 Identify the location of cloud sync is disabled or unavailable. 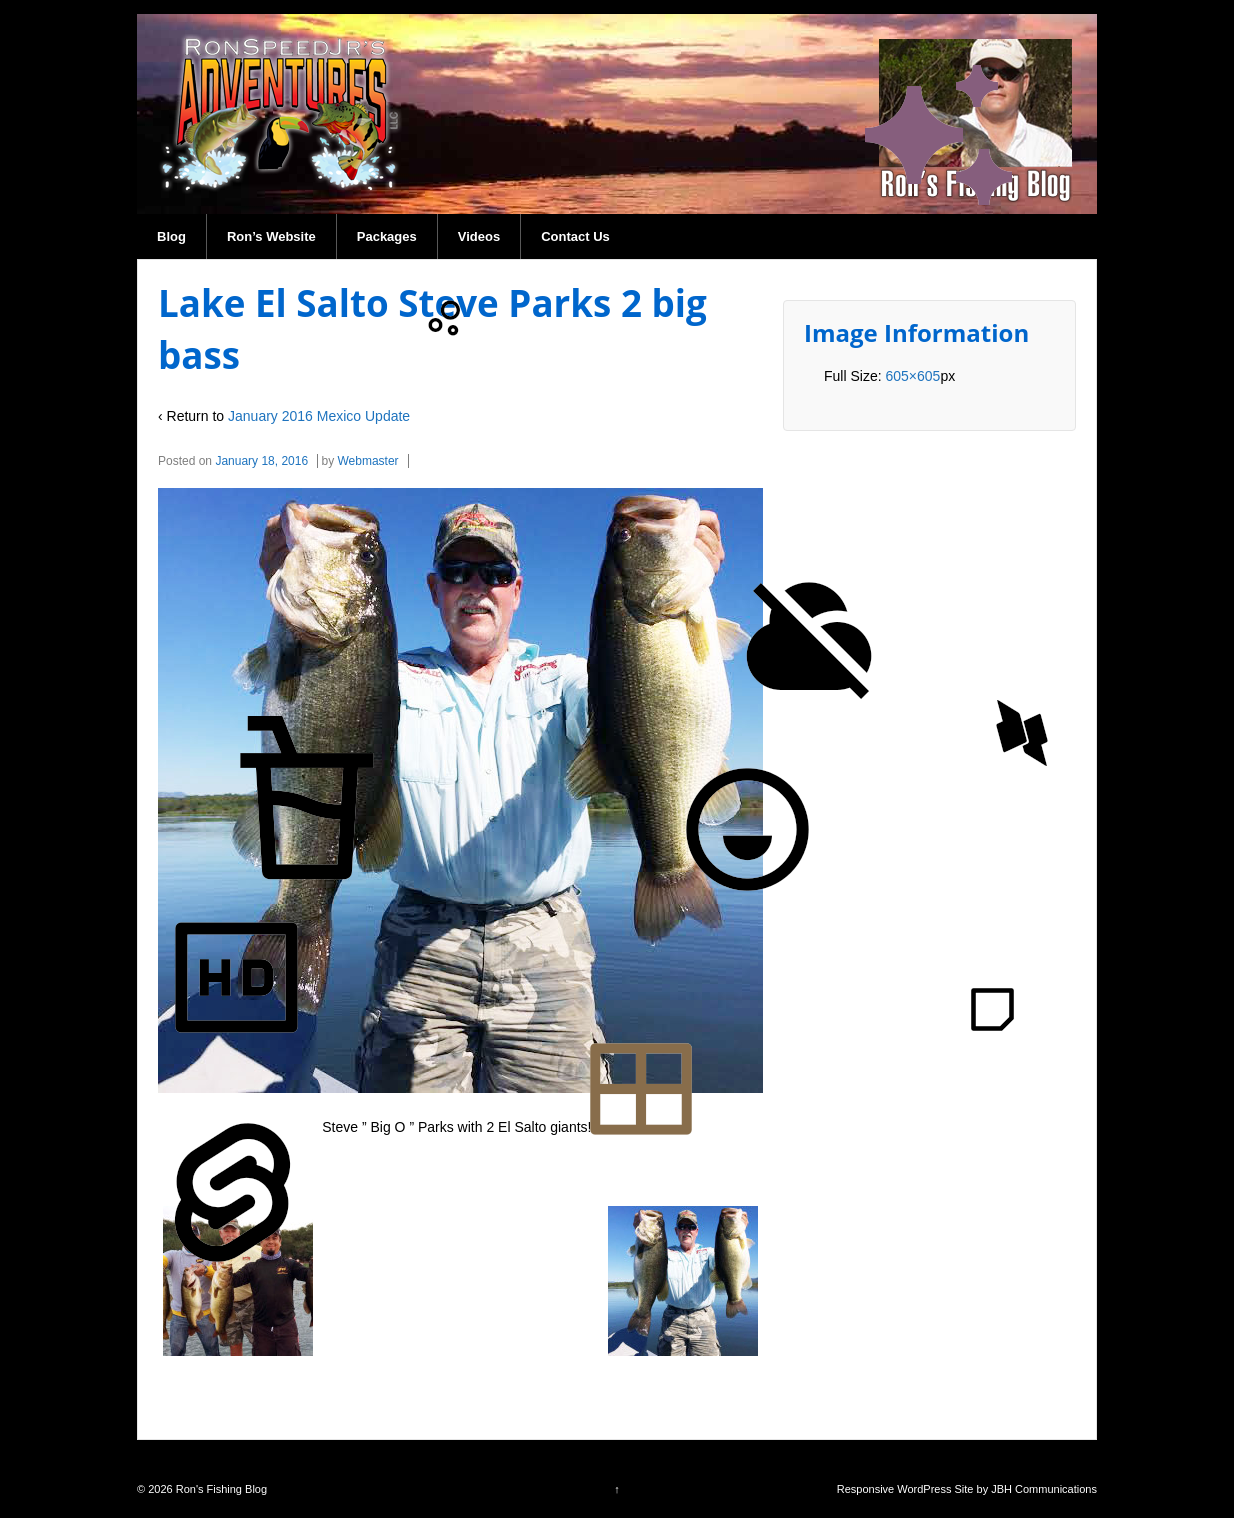
(809, 639).